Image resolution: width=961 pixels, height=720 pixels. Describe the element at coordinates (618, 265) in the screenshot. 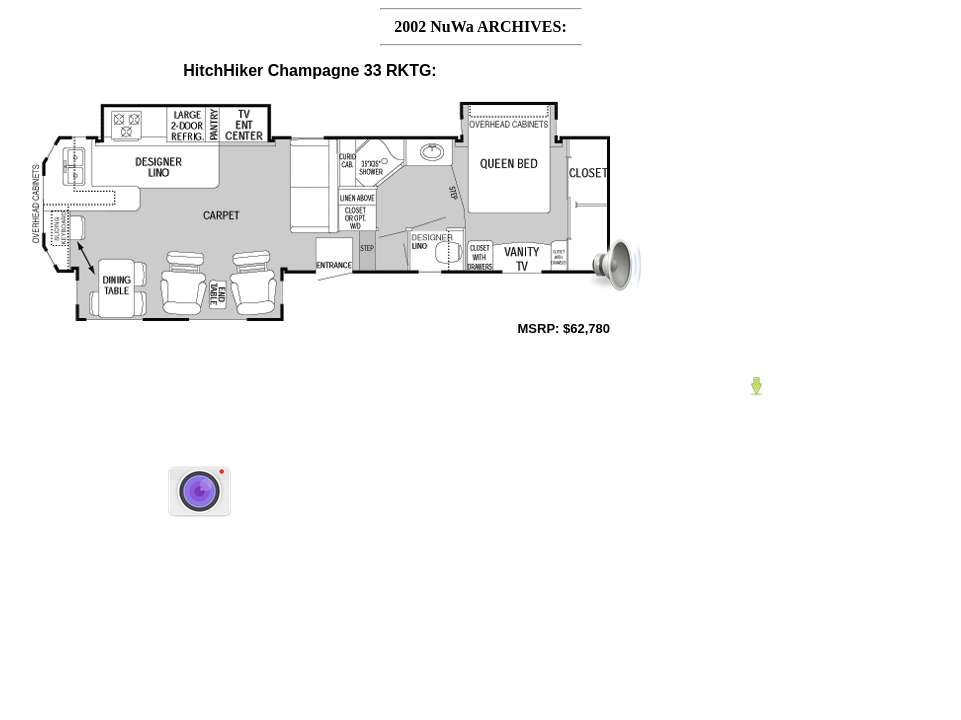

I see `indicates medium volume level` at that location.